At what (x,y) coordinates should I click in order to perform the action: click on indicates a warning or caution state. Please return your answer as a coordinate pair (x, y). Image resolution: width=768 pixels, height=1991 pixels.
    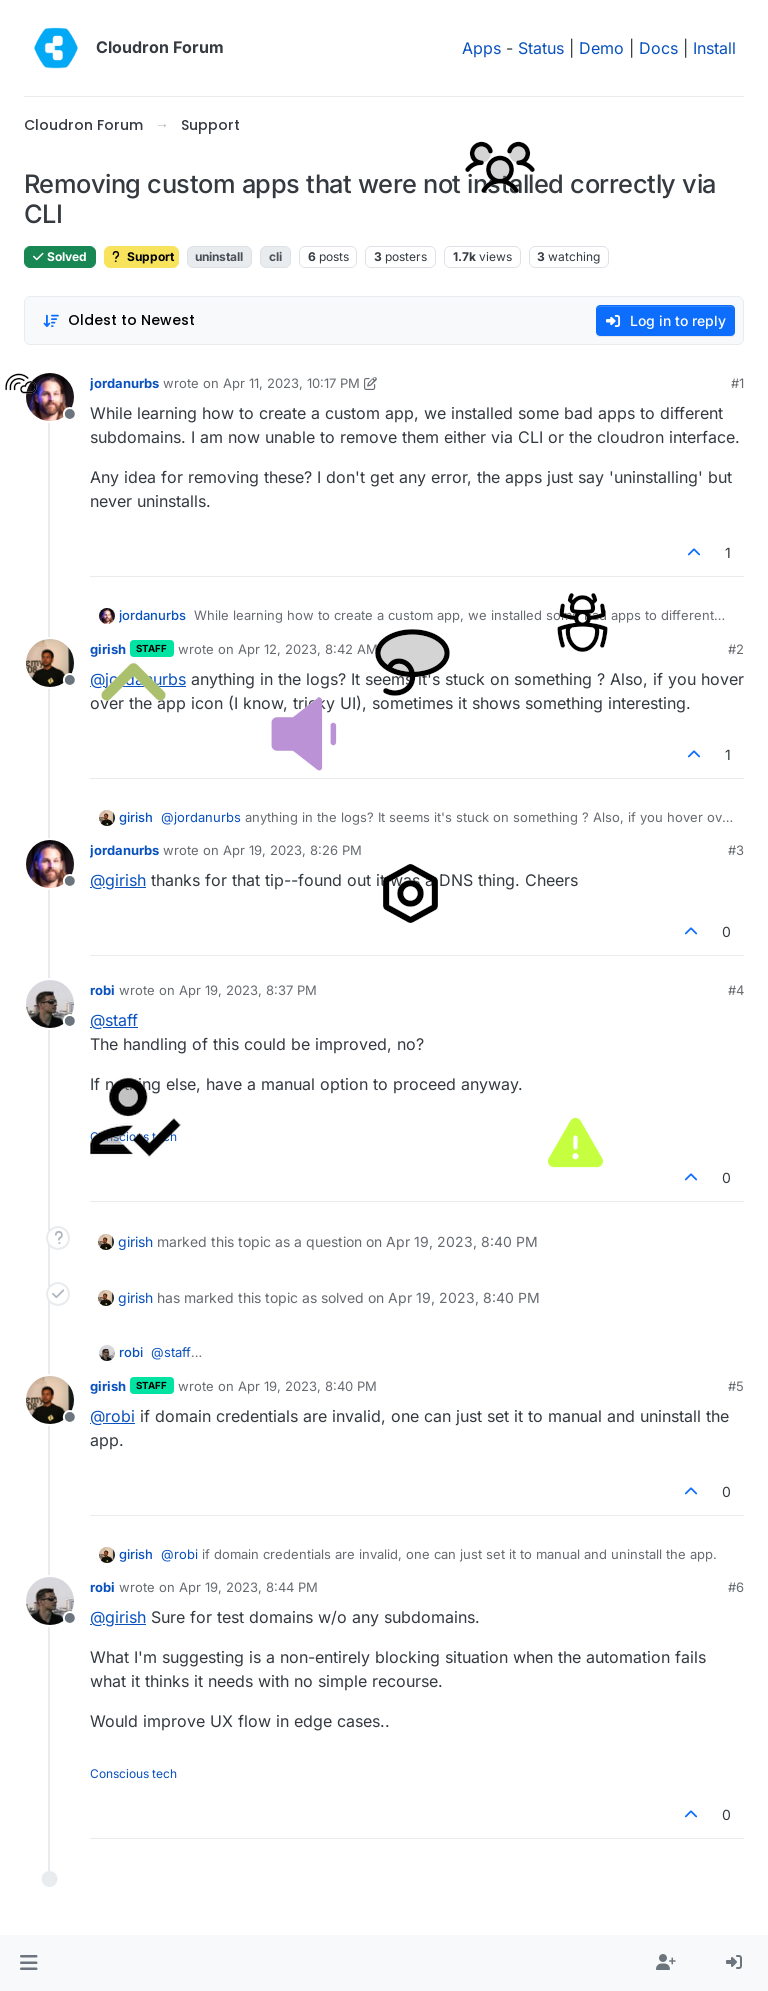
    Looking at the image, I should click on (575, 1143).